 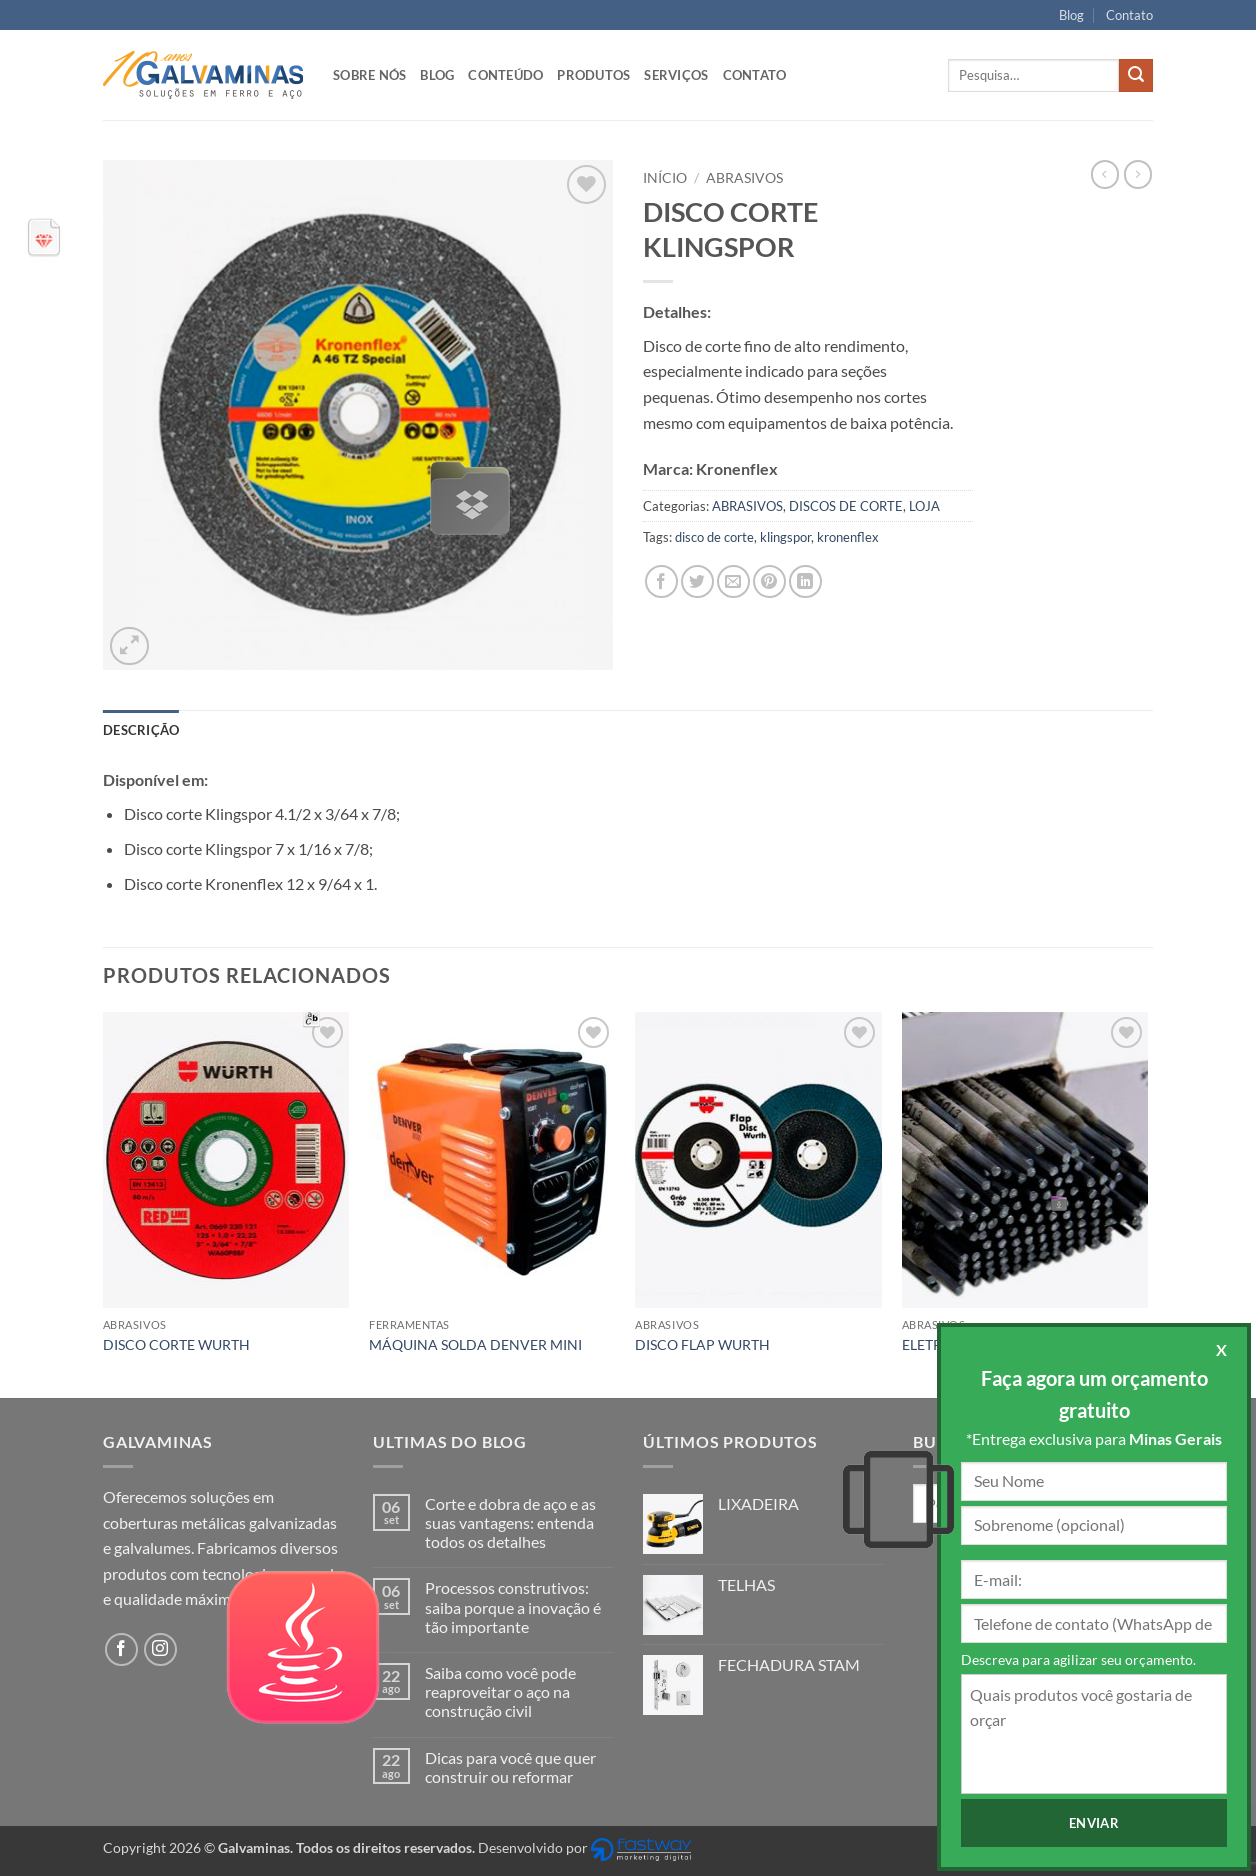 I want to click on open java application settings, so click(x=303, y=1650).